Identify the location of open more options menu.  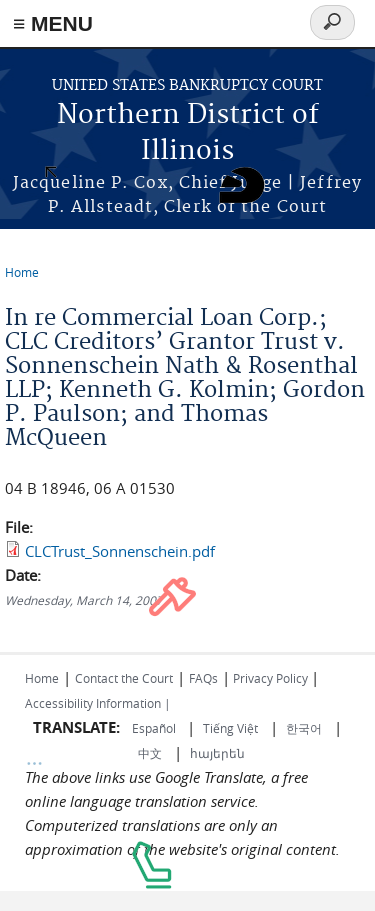
(34, 763).